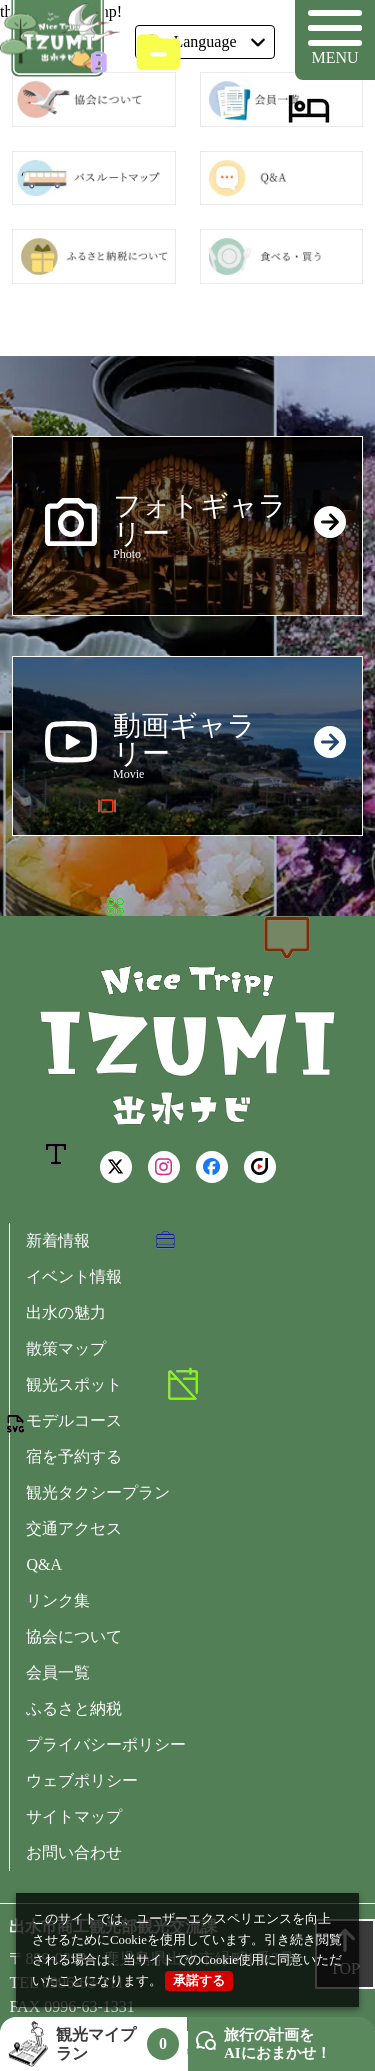  Describe the element at coordinates (165, 1240) in the screenshot. I see `access work or business documents` at that location.